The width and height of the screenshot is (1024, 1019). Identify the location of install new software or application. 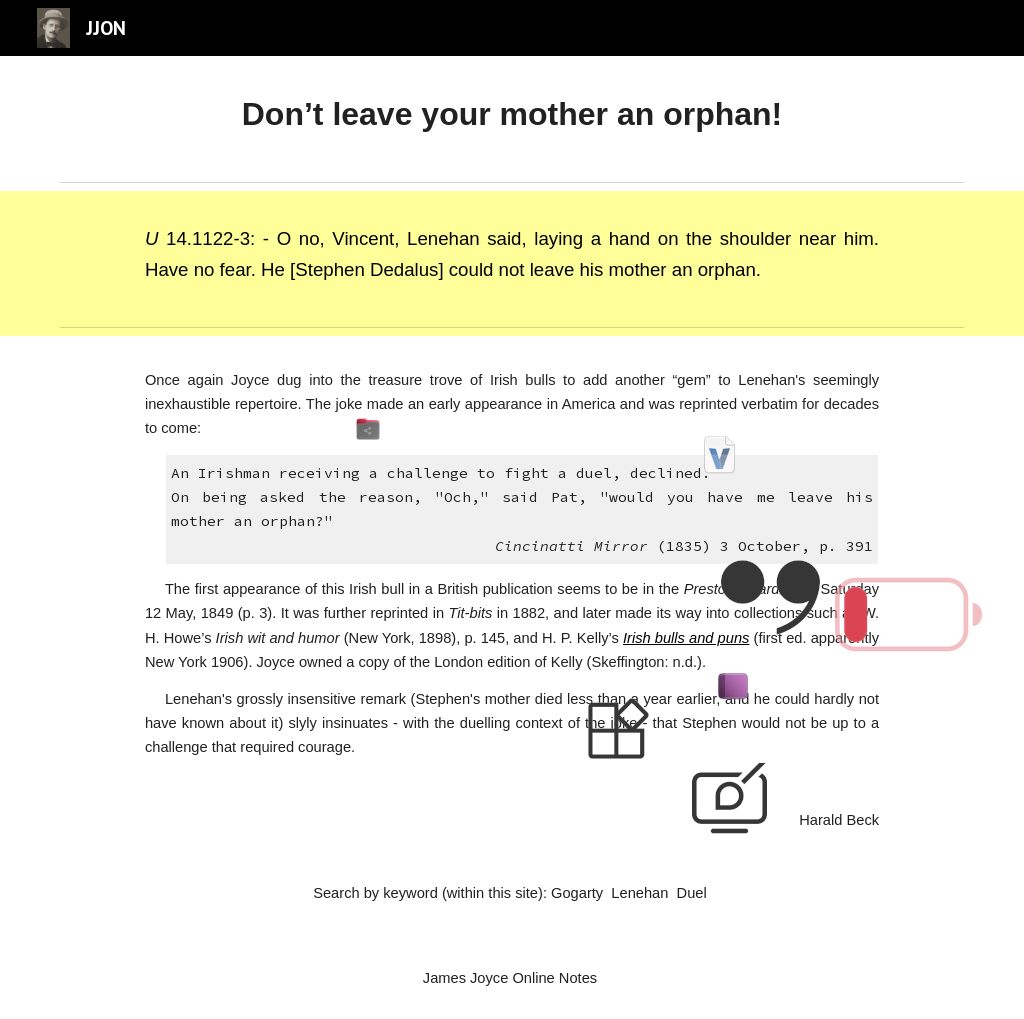
(618, 728).